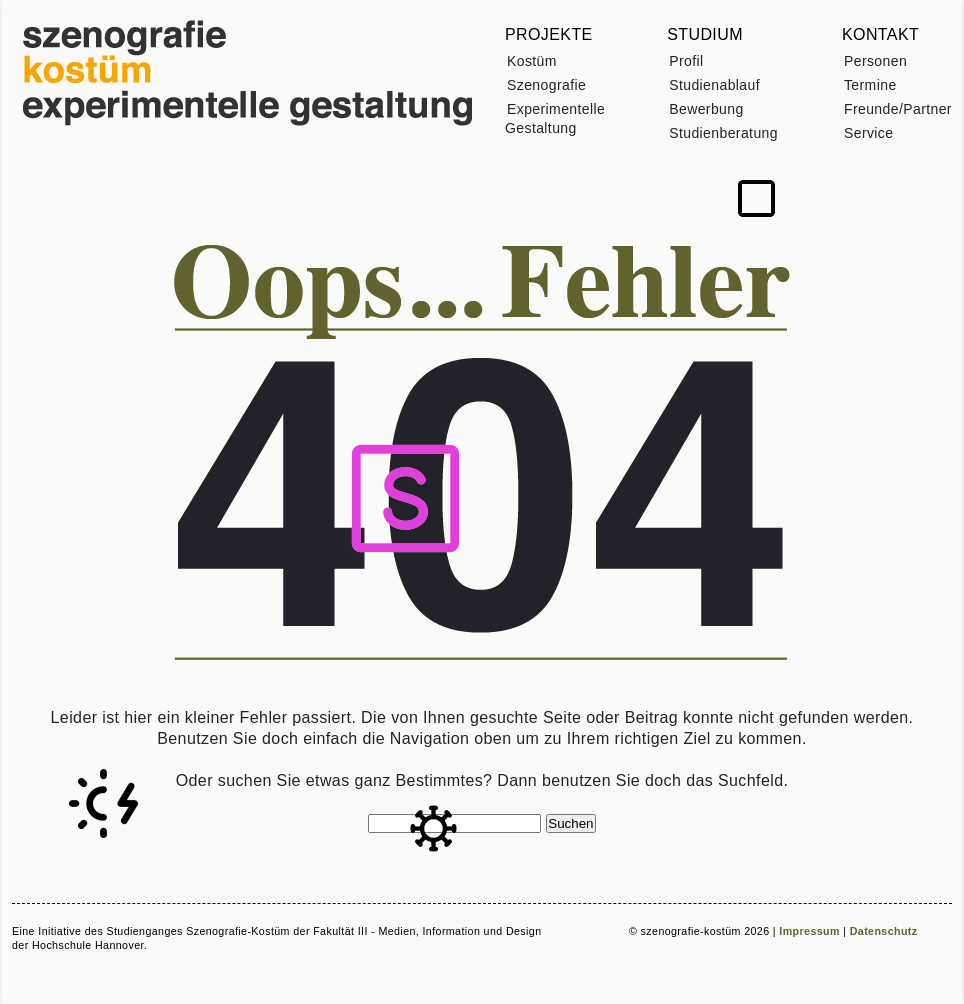 This screenshot has height=1004, width=964. What do you see at coordinates (103, 803) in the screenshot?
I see `solar power or solar energy settings` at bounding box center [103, 803].